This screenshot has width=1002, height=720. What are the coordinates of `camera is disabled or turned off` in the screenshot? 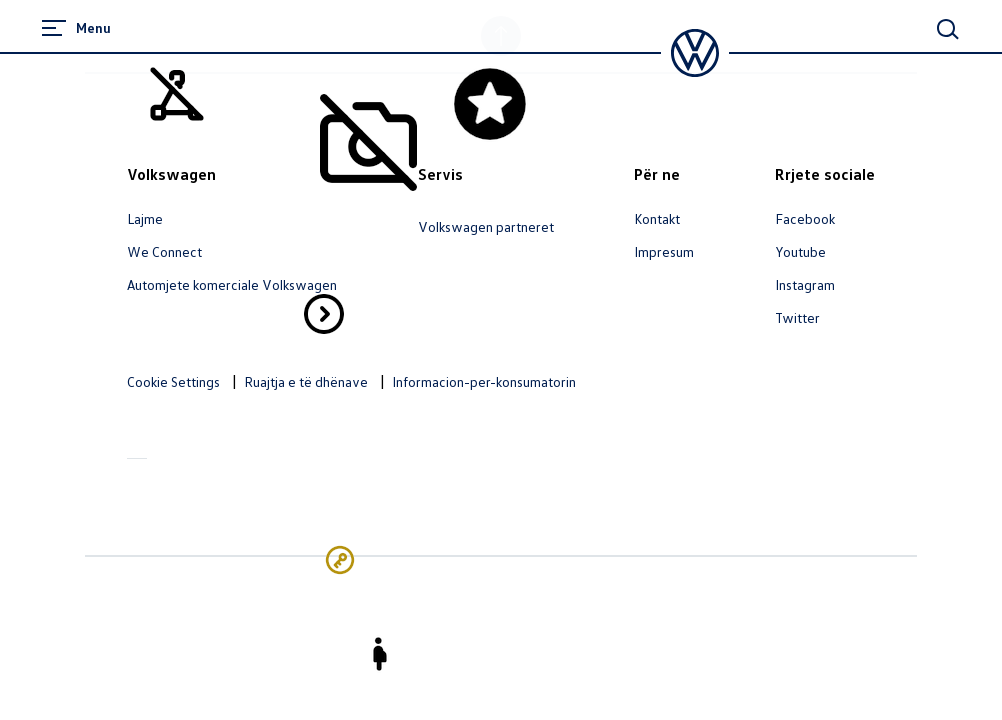 It's located at (368, 142).